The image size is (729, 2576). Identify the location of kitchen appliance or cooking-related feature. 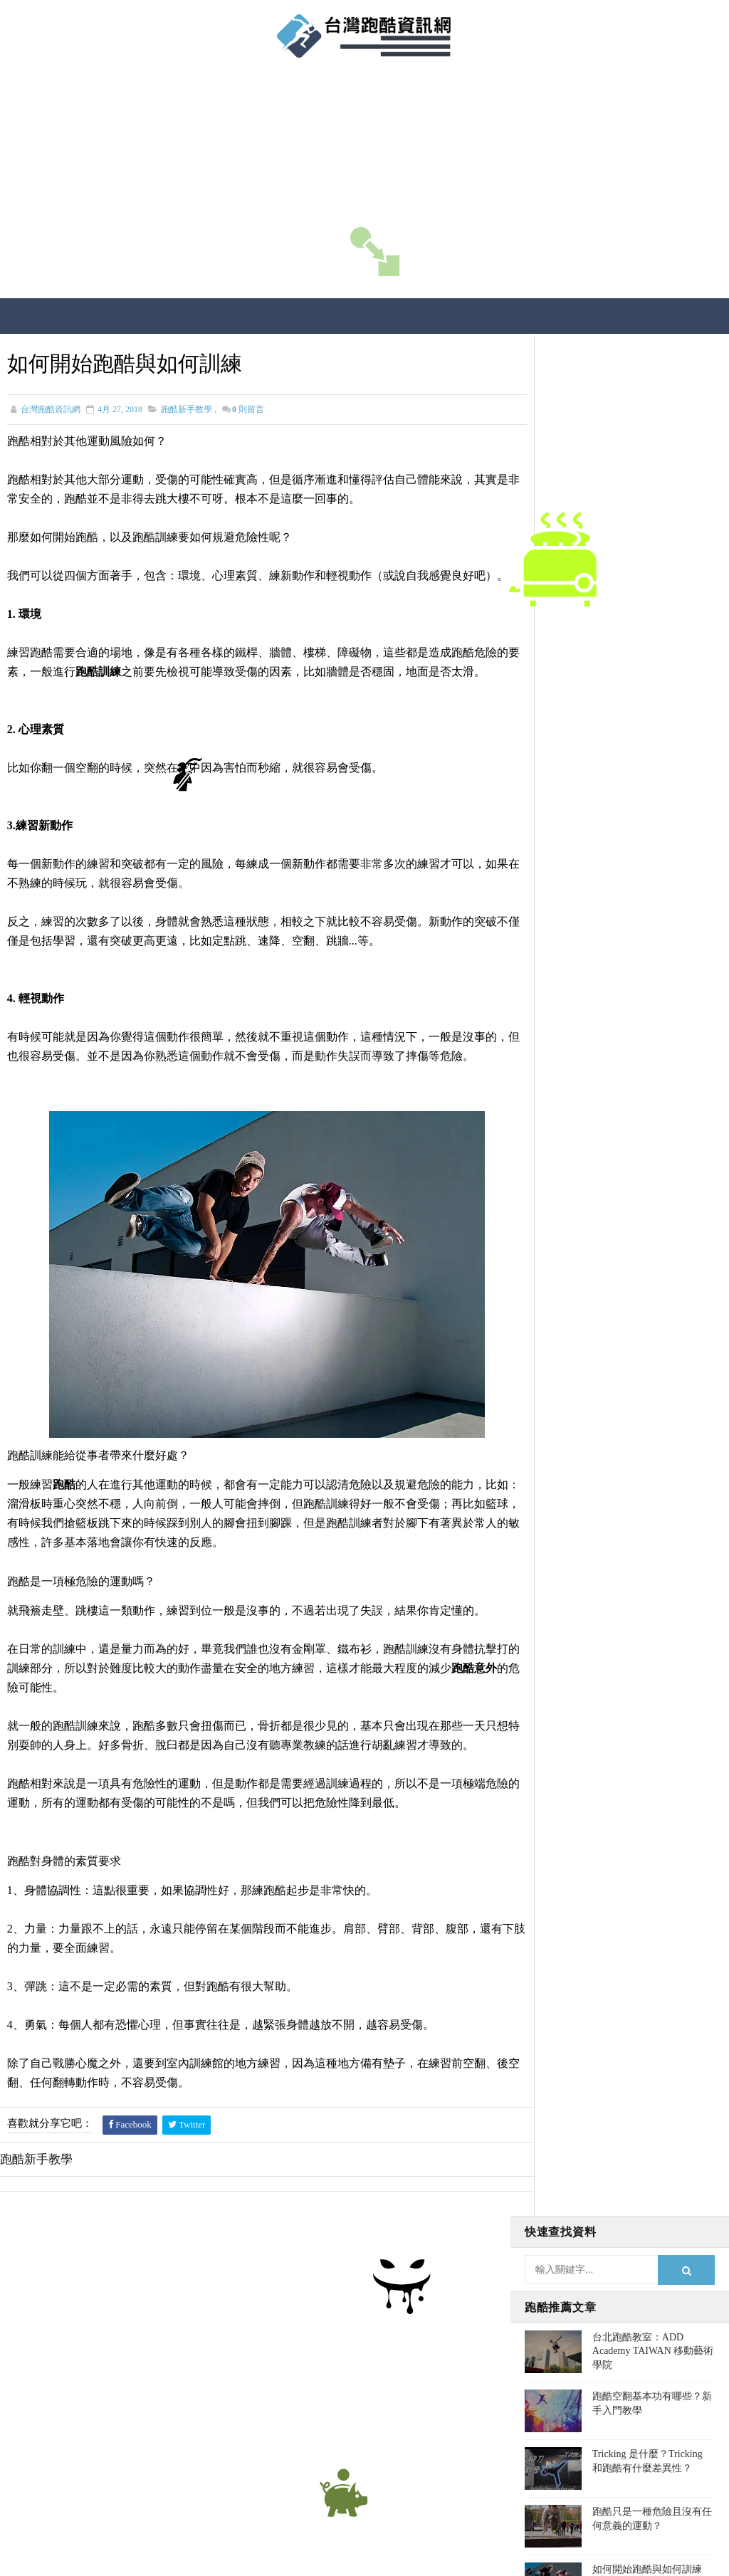
(552, 559).